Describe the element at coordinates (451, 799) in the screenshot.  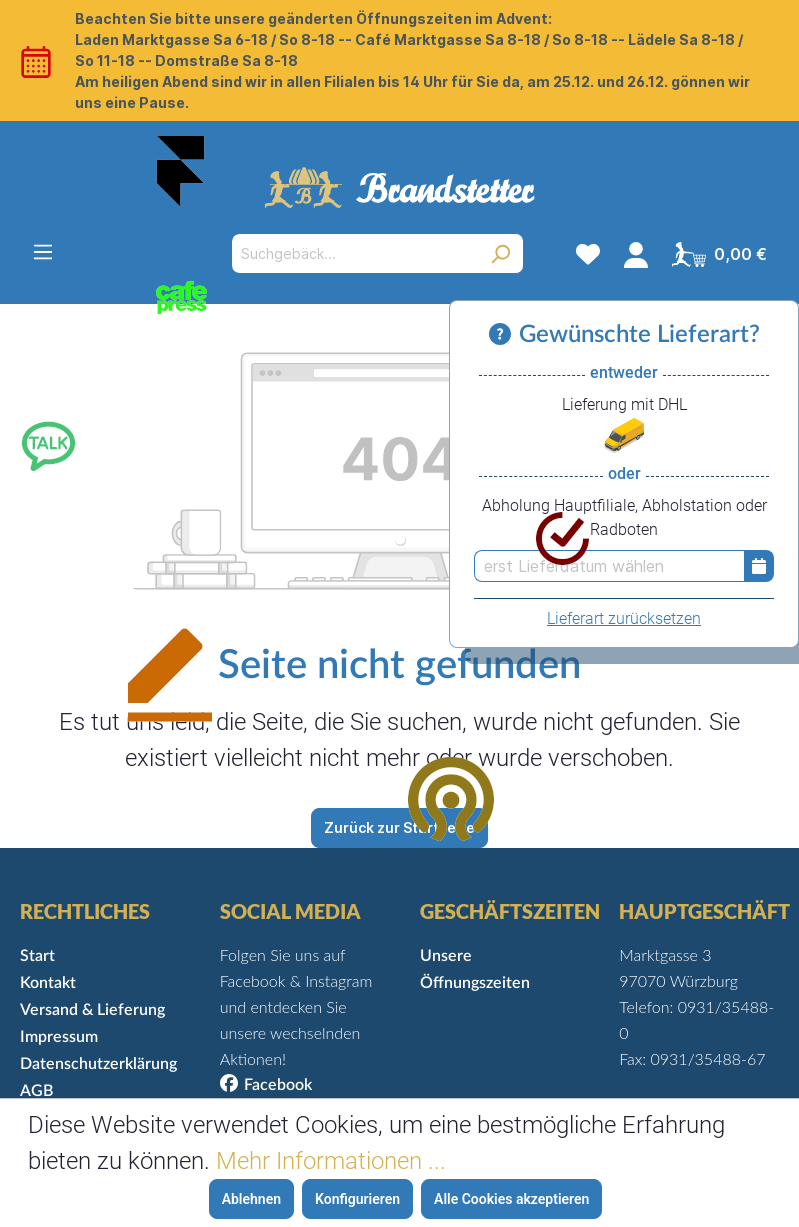
I see `ceph distributed storage platform logo` at that location.